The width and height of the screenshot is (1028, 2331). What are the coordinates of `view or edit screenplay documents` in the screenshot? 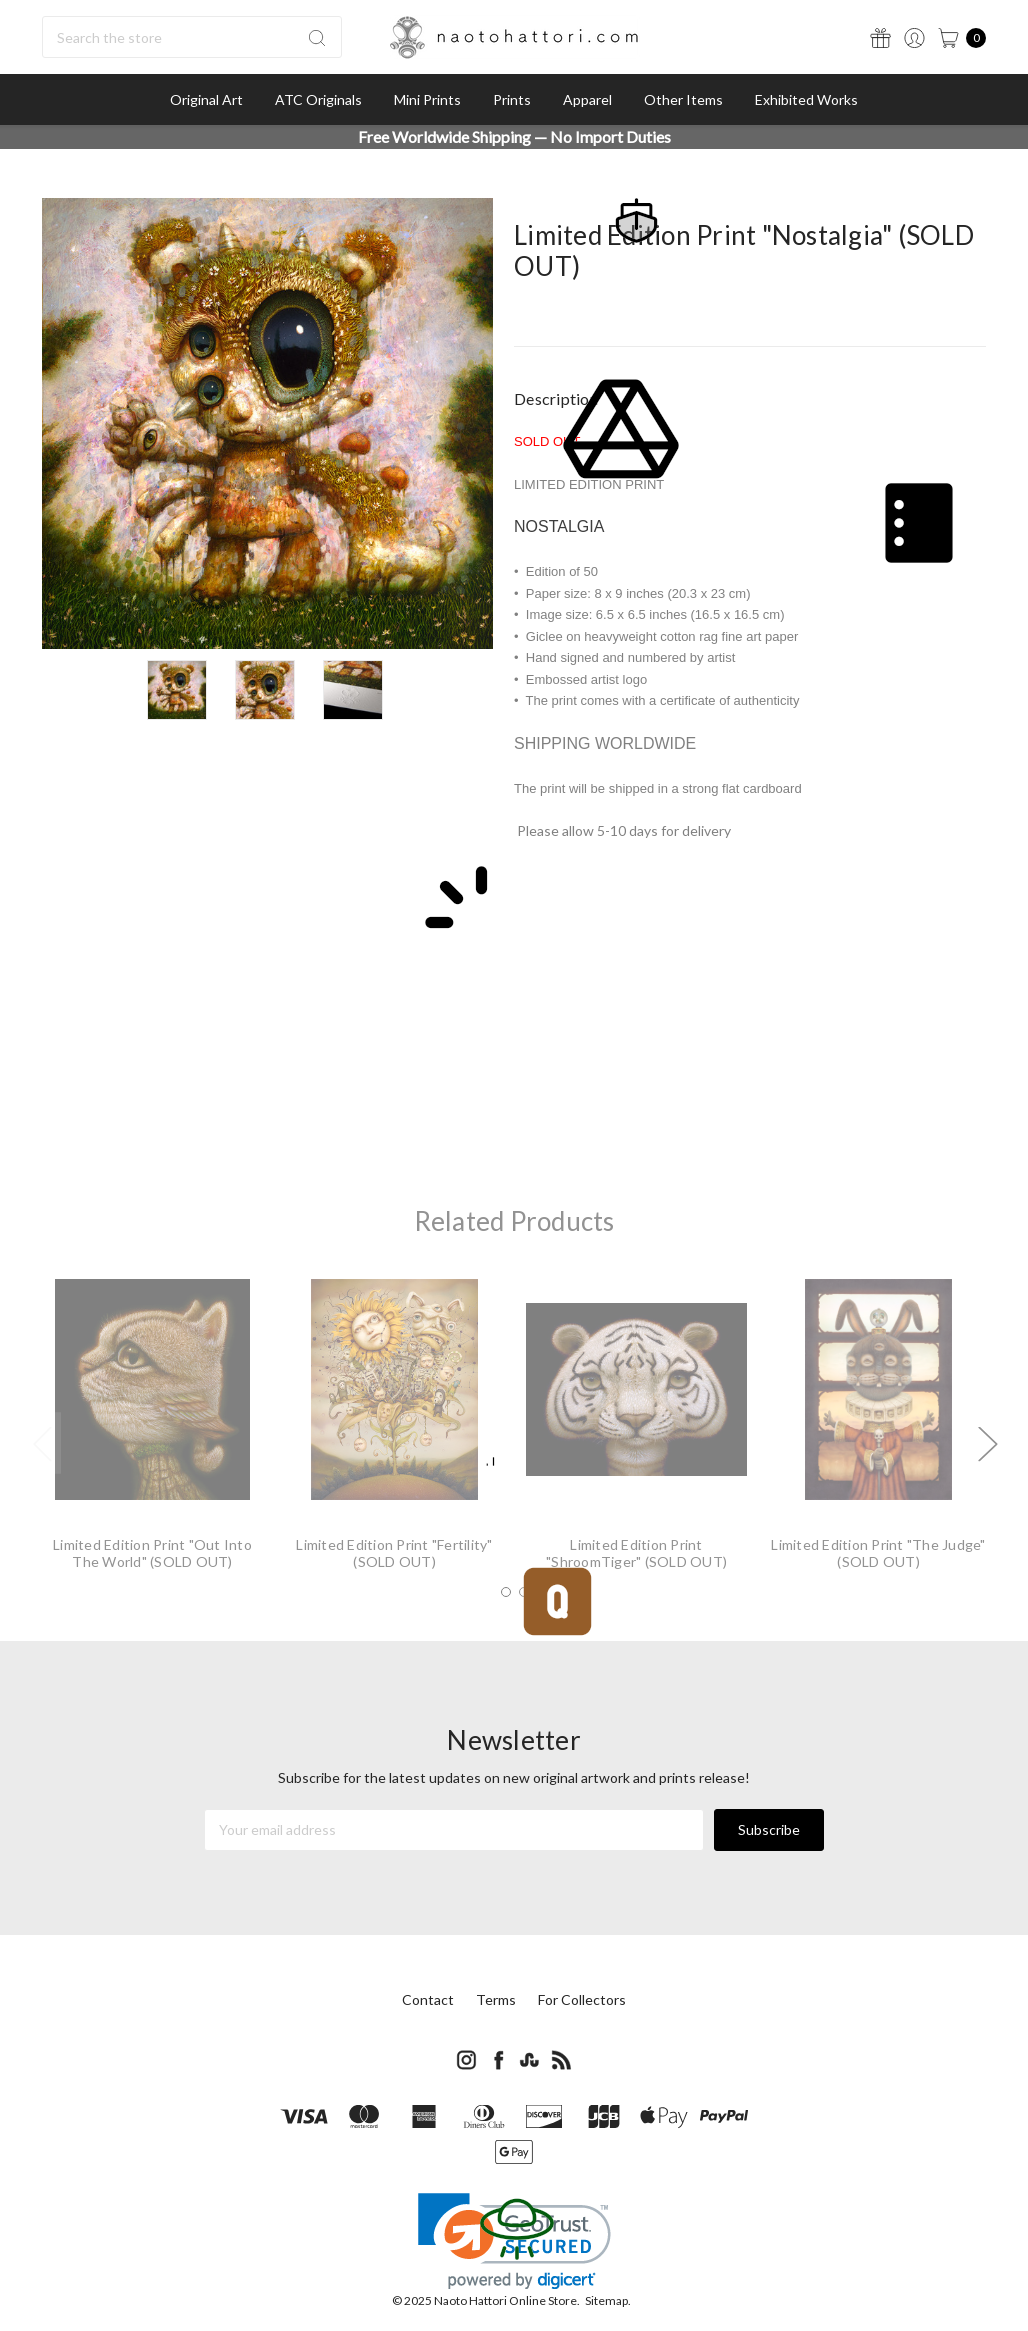 It's located at (919, 523).